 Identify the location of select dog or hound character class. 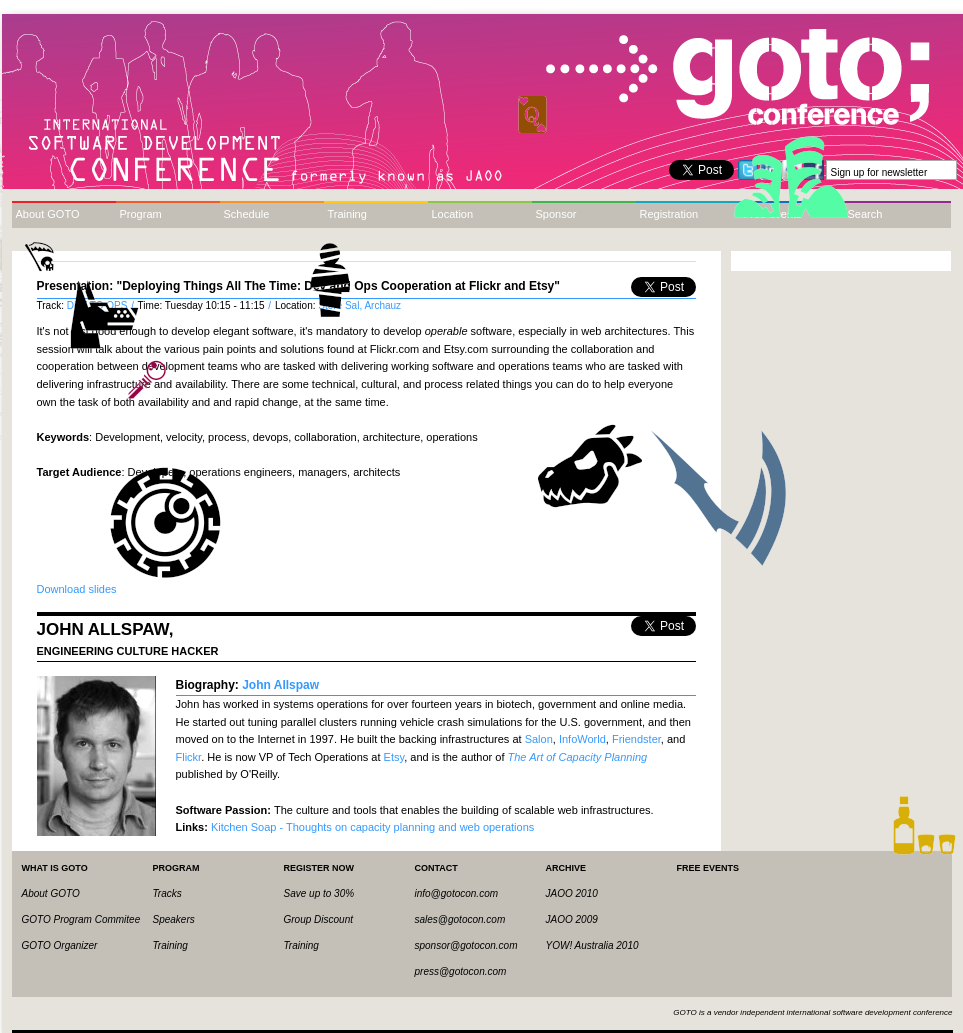
(104, 314).